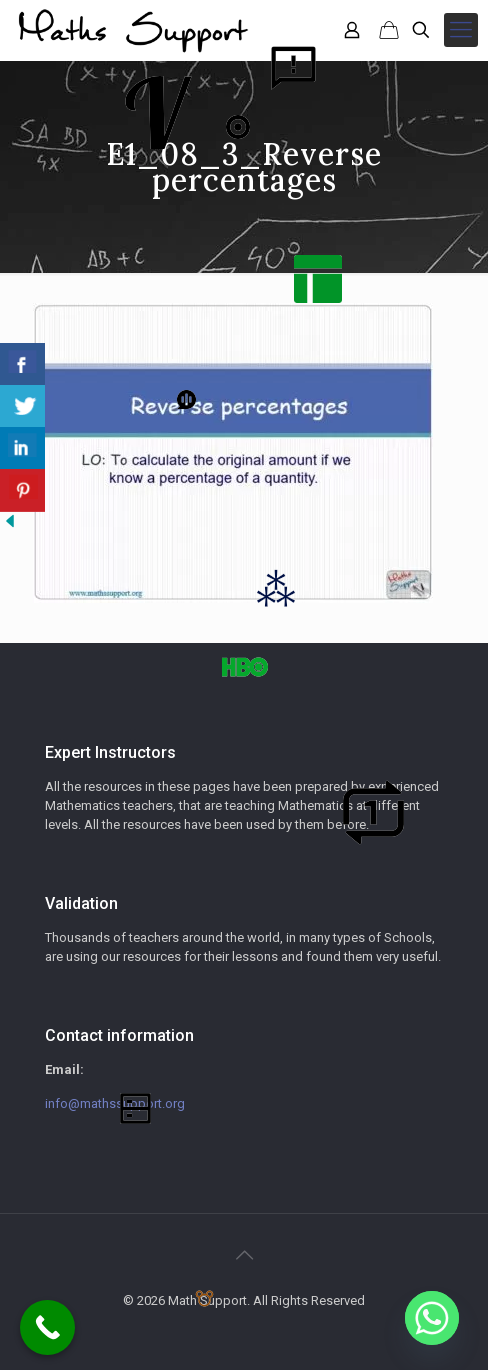  What do you see at coordinates (186, 399) in the screenshot?
I see `start a voice chat or audio message` at bounding box center [186, 399].